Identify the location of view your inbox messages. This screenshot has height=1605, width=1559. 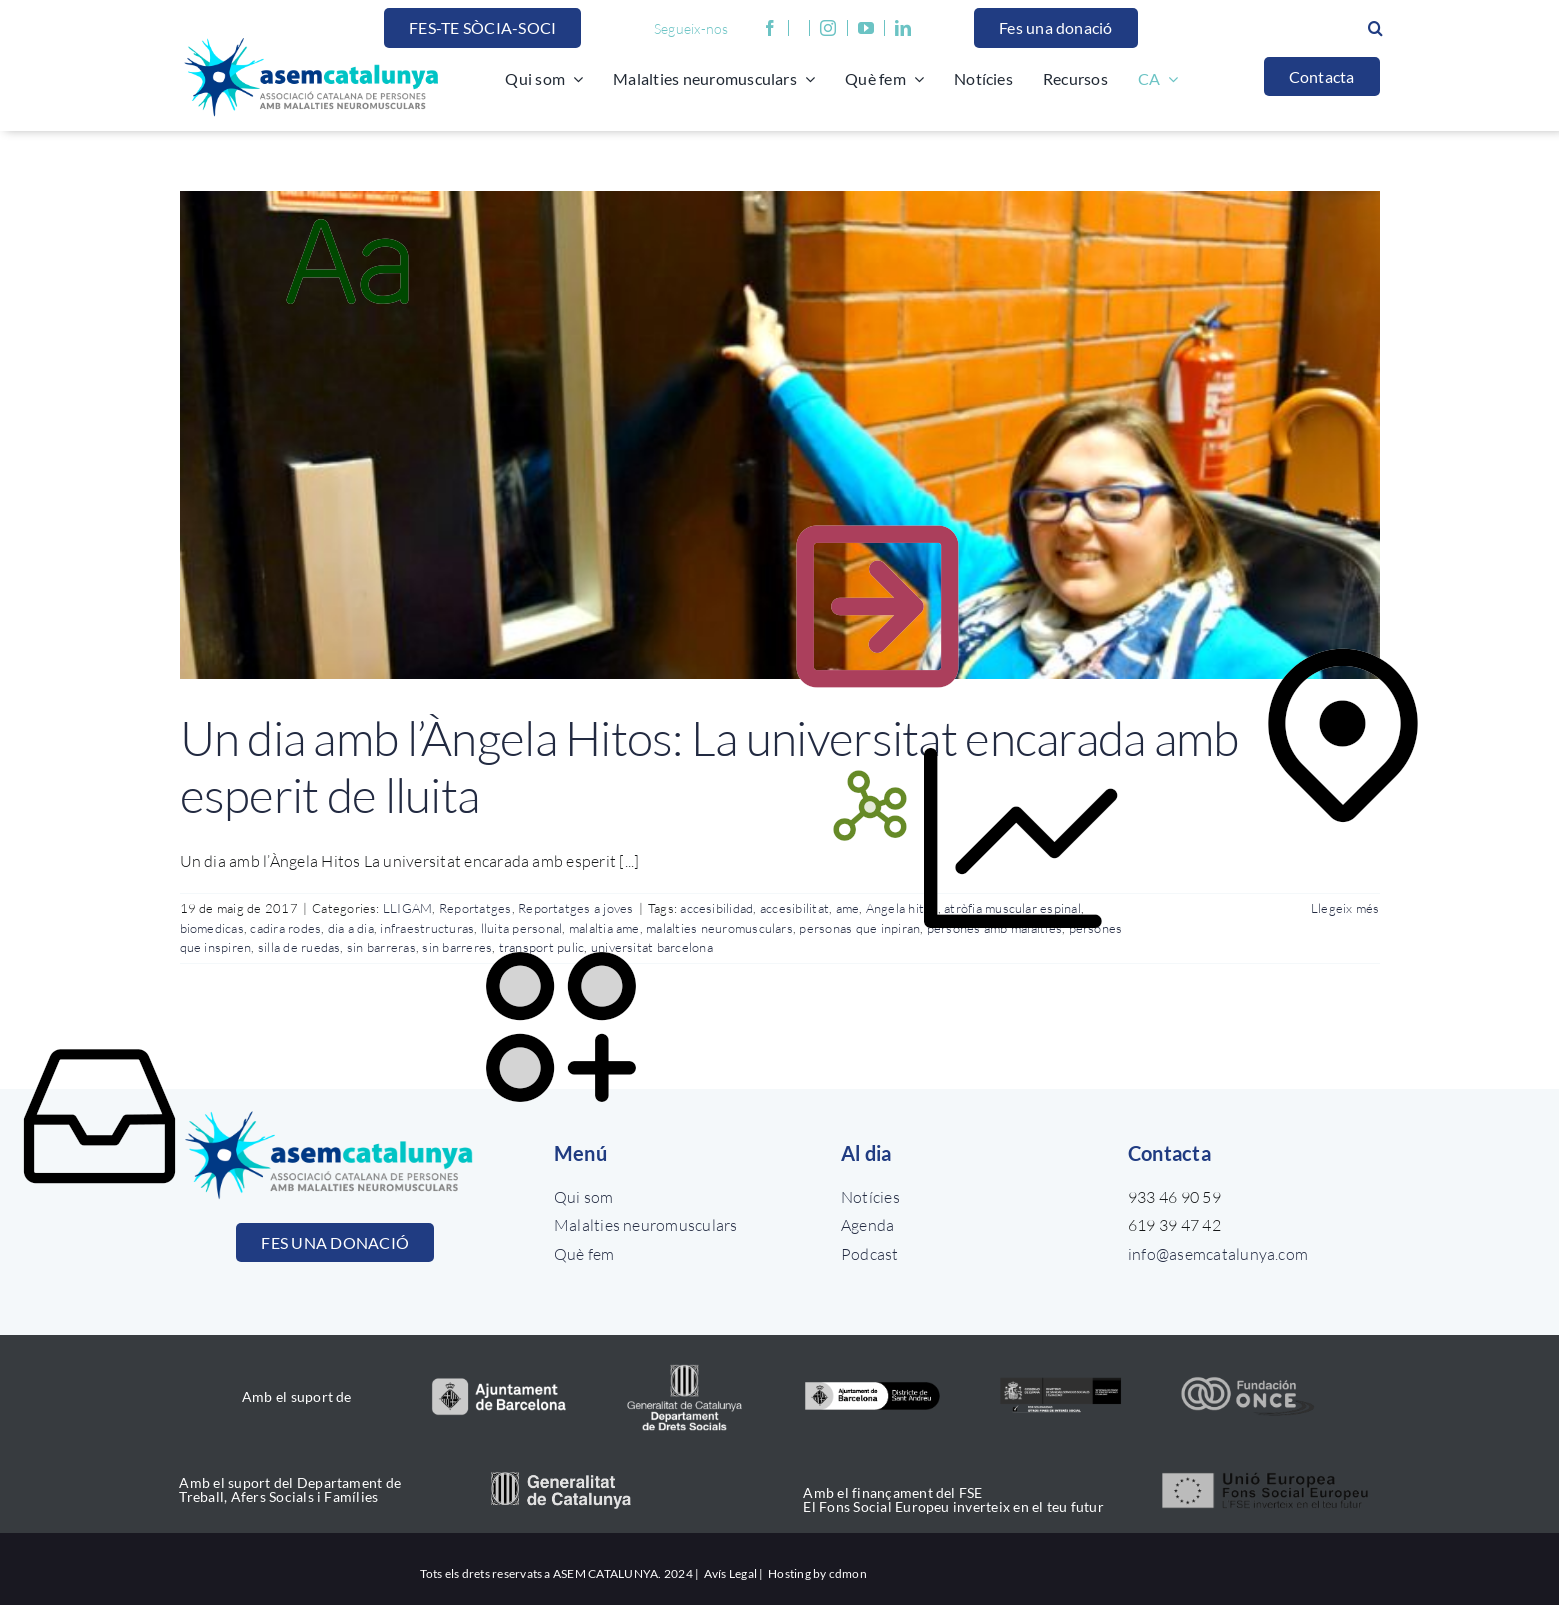
(99, 1114).